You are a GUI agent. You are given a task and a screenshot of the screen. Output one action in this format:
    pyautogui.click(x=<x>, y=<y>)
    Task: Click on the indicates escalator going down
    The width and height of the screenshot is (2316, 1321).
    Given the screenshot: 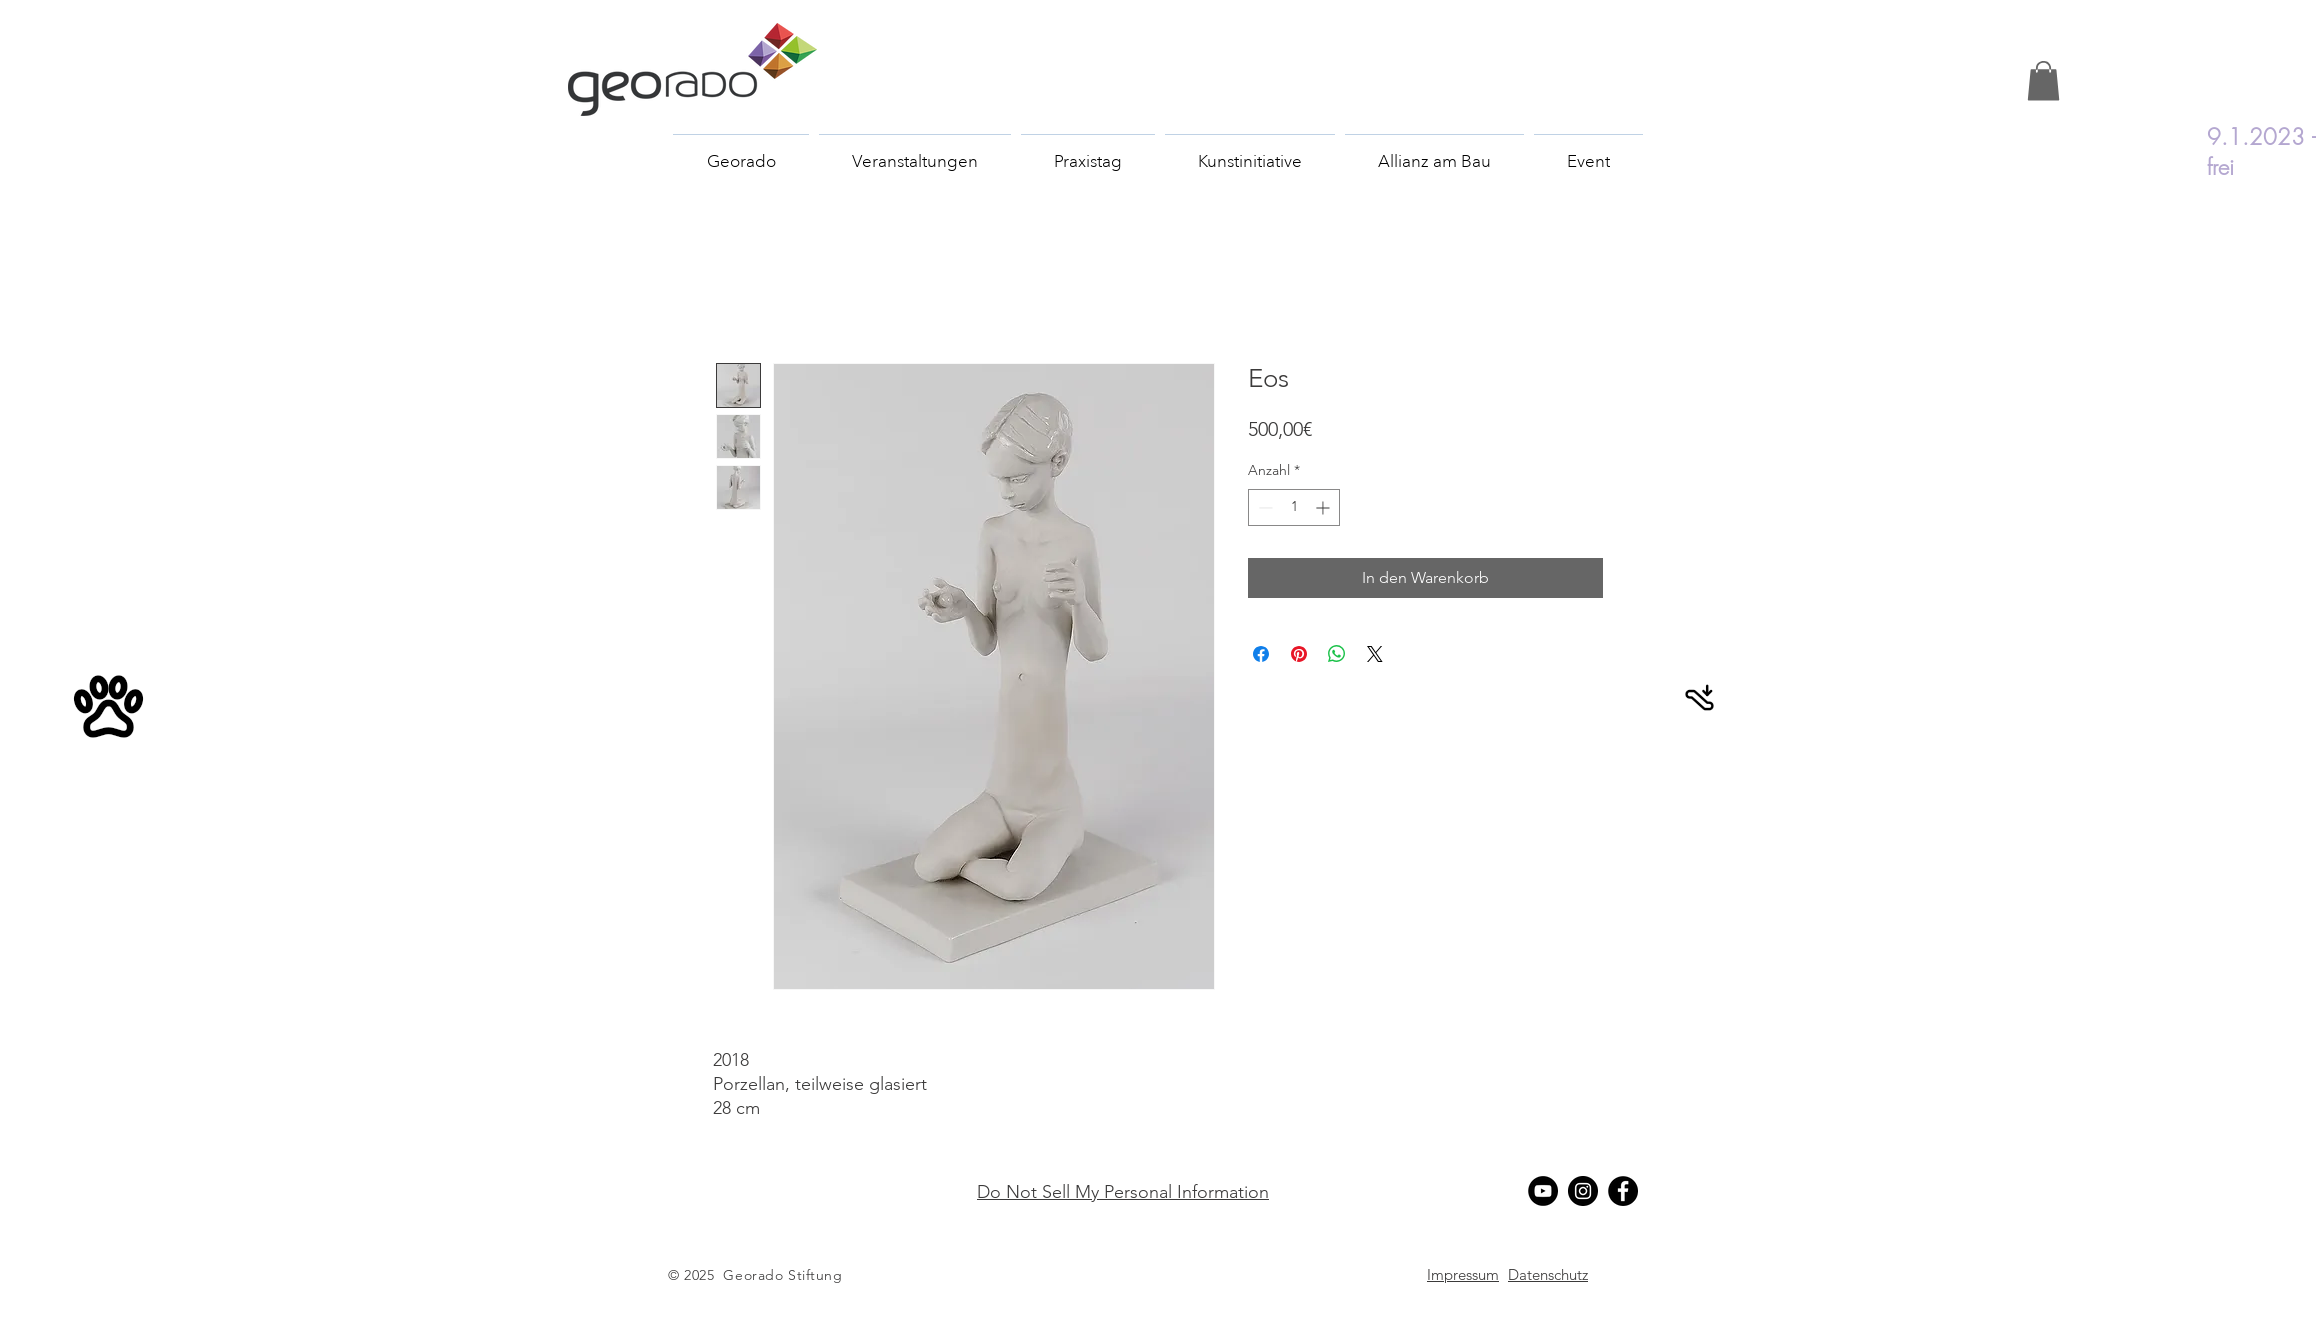 What is the action you would take?
    pyautogui.click(x=1699, y=697)
    